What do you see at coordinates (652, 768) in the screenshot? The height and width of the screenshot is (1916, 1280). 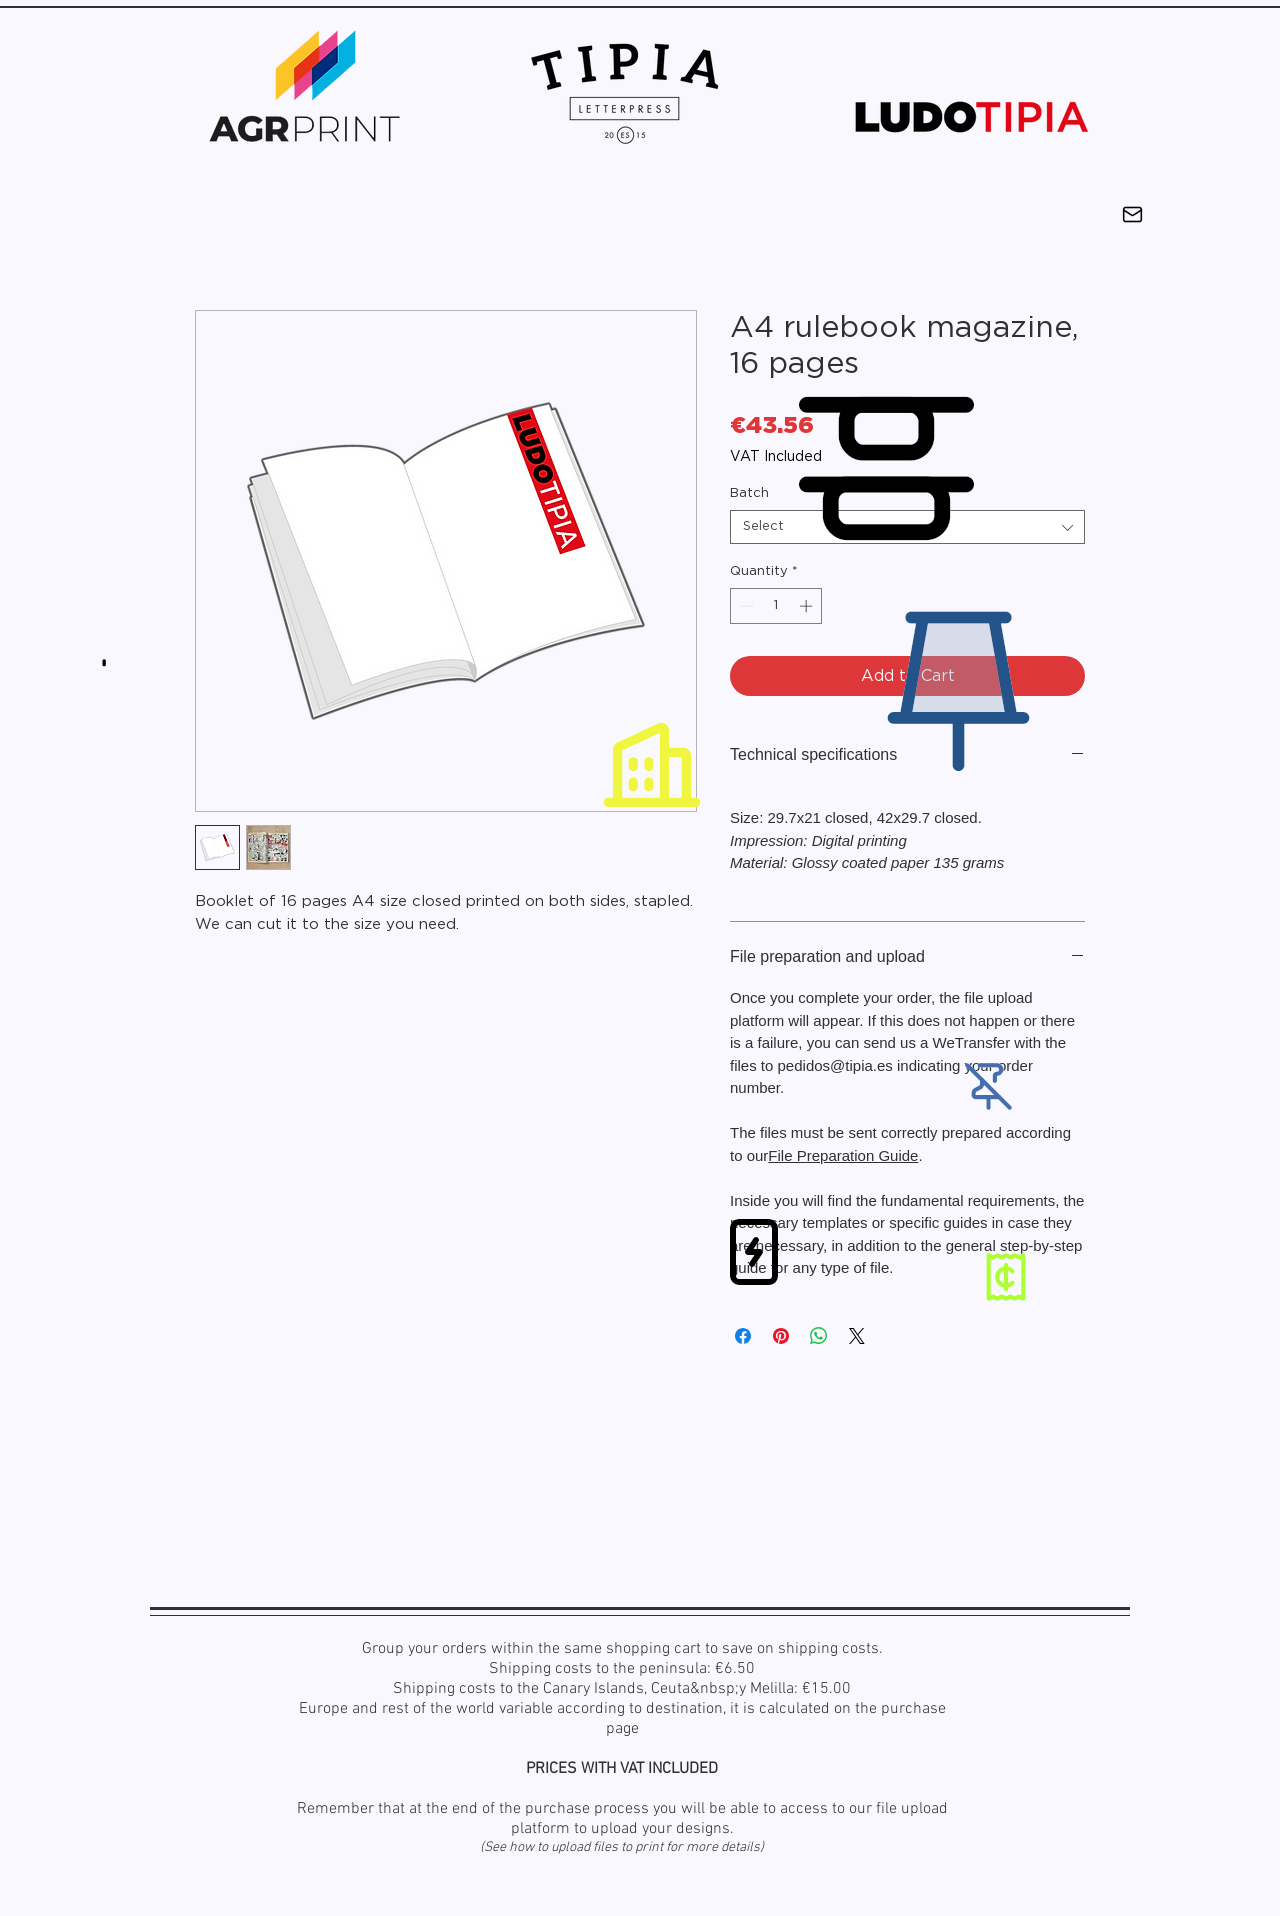 I see `view nearby buildings or offices` at bounding box center [652, 768].